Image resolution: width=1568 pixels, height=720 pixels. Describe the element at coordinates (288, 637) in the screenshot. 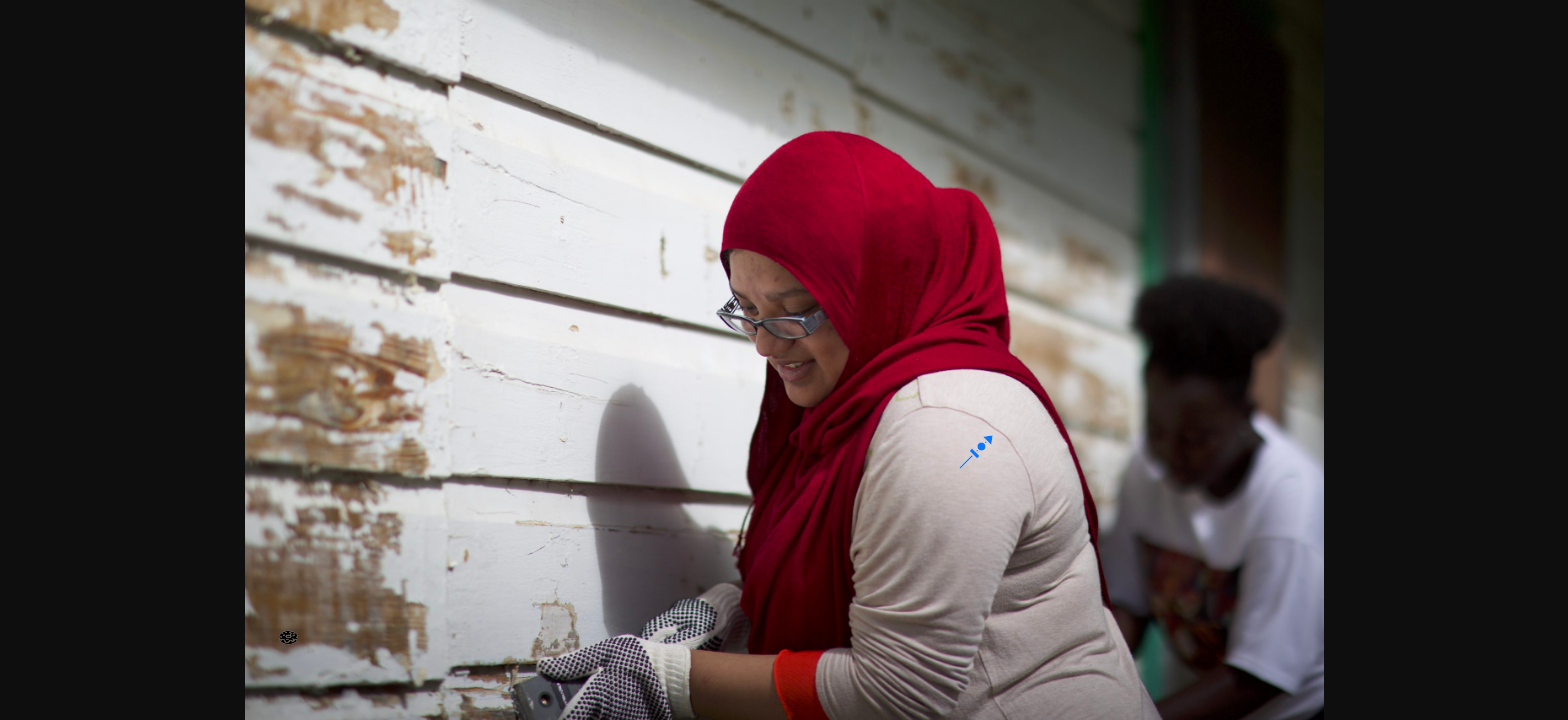

I see `access food or bakery category` at that location.